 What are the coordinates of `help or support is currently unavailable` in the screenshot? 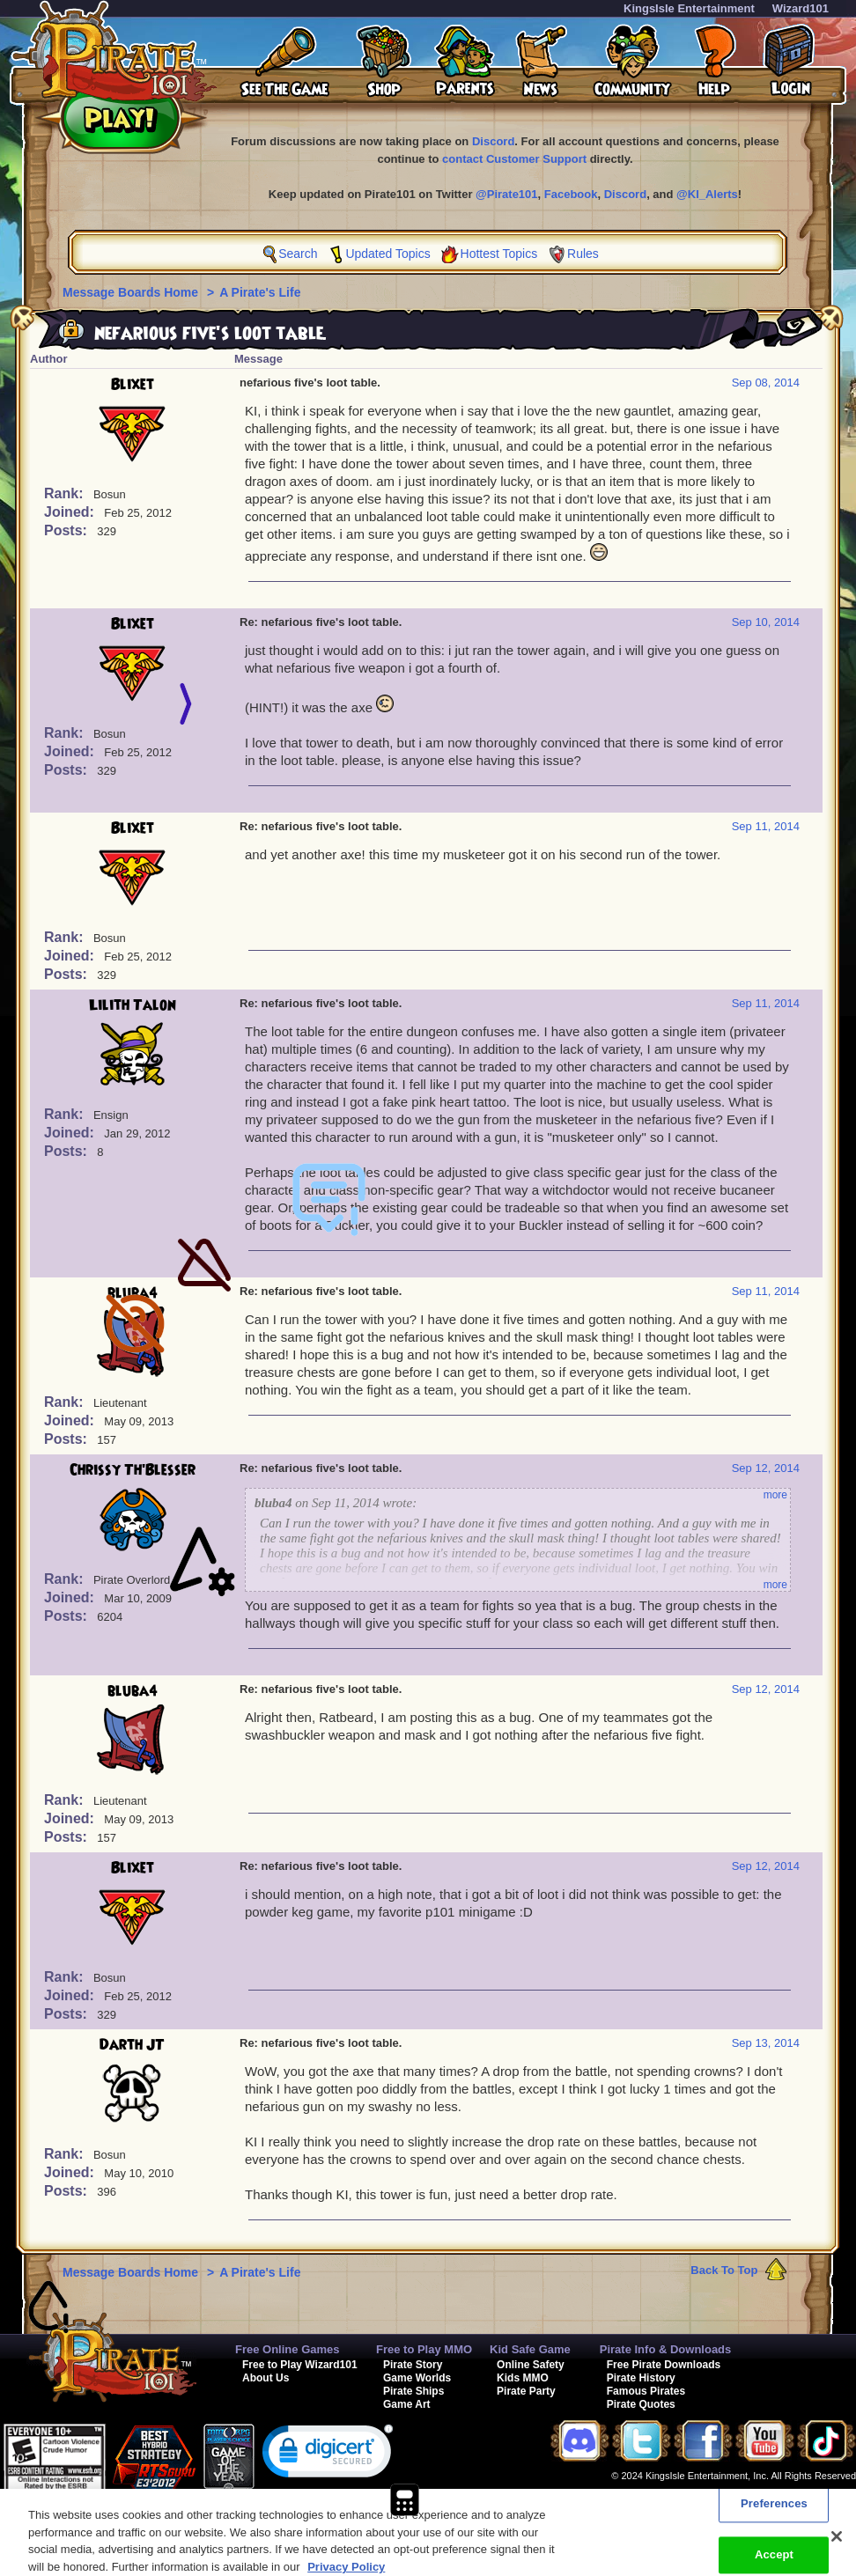 It's located at (135, 1323).